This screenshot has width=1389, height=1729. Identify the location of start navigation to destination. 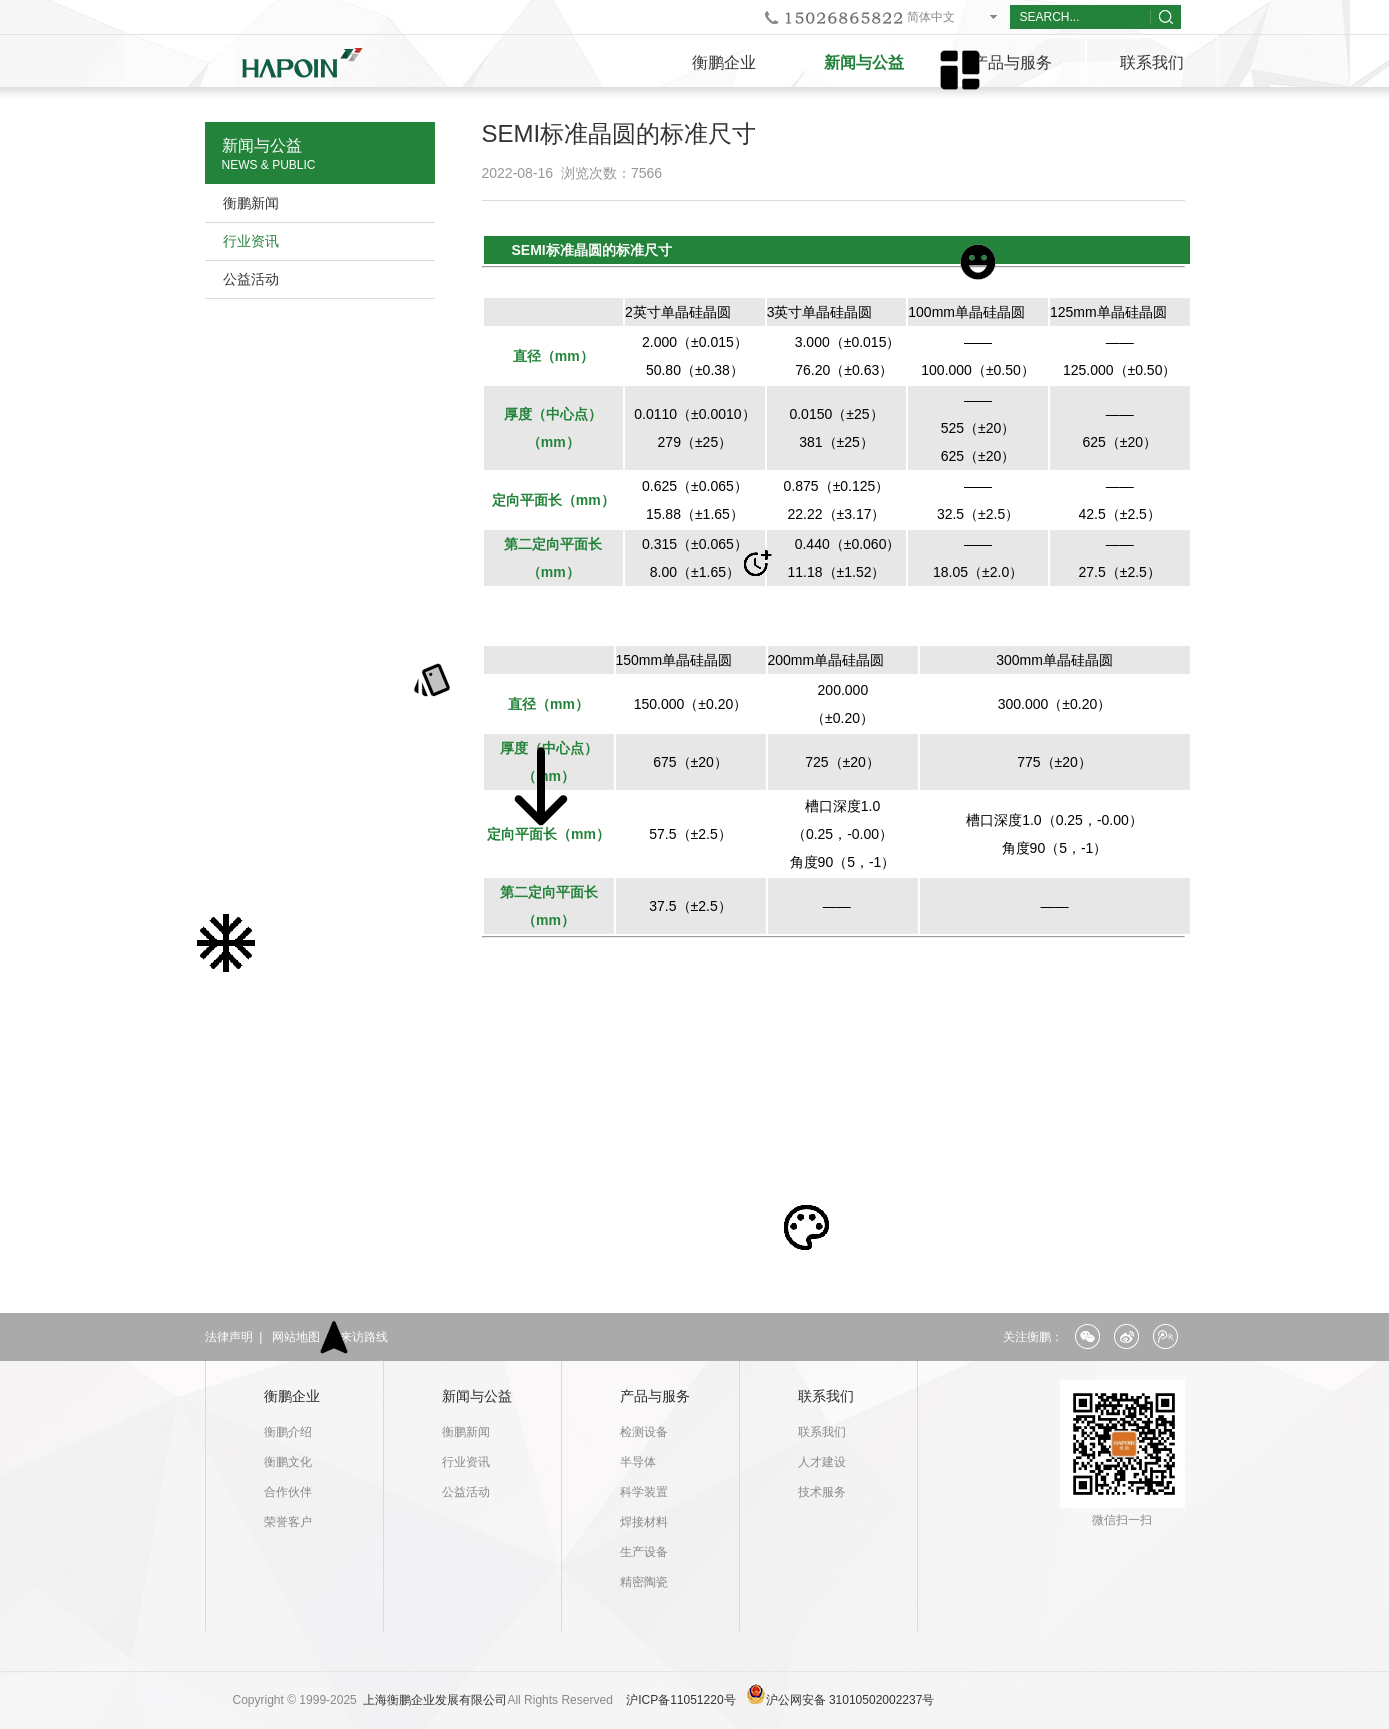
(334, 1337).